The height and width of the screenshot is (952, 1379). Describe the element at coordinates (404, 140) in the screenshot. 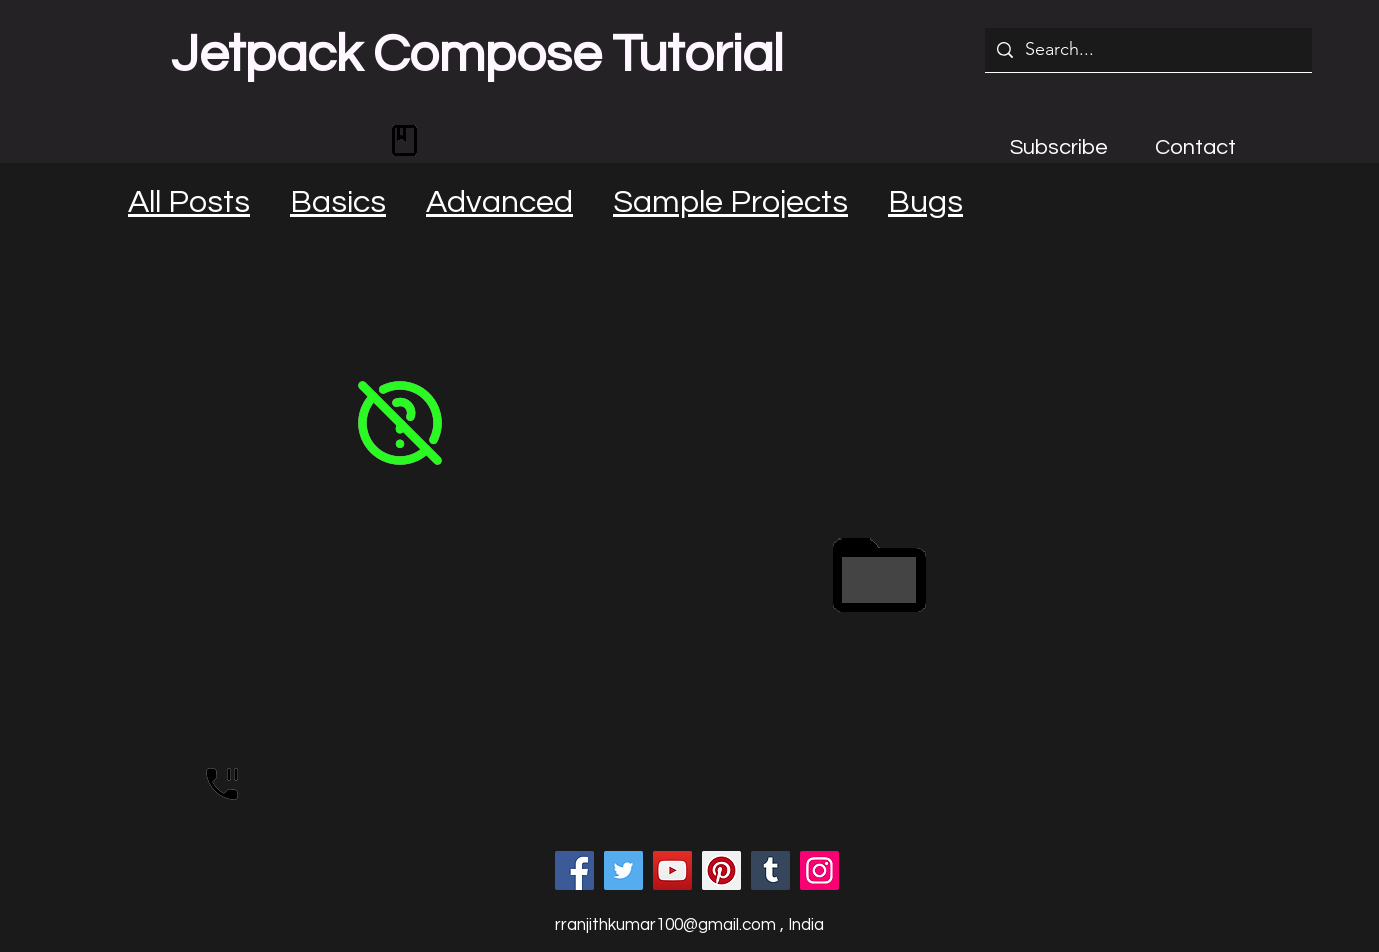

I see `access your classes or courses` at that location.